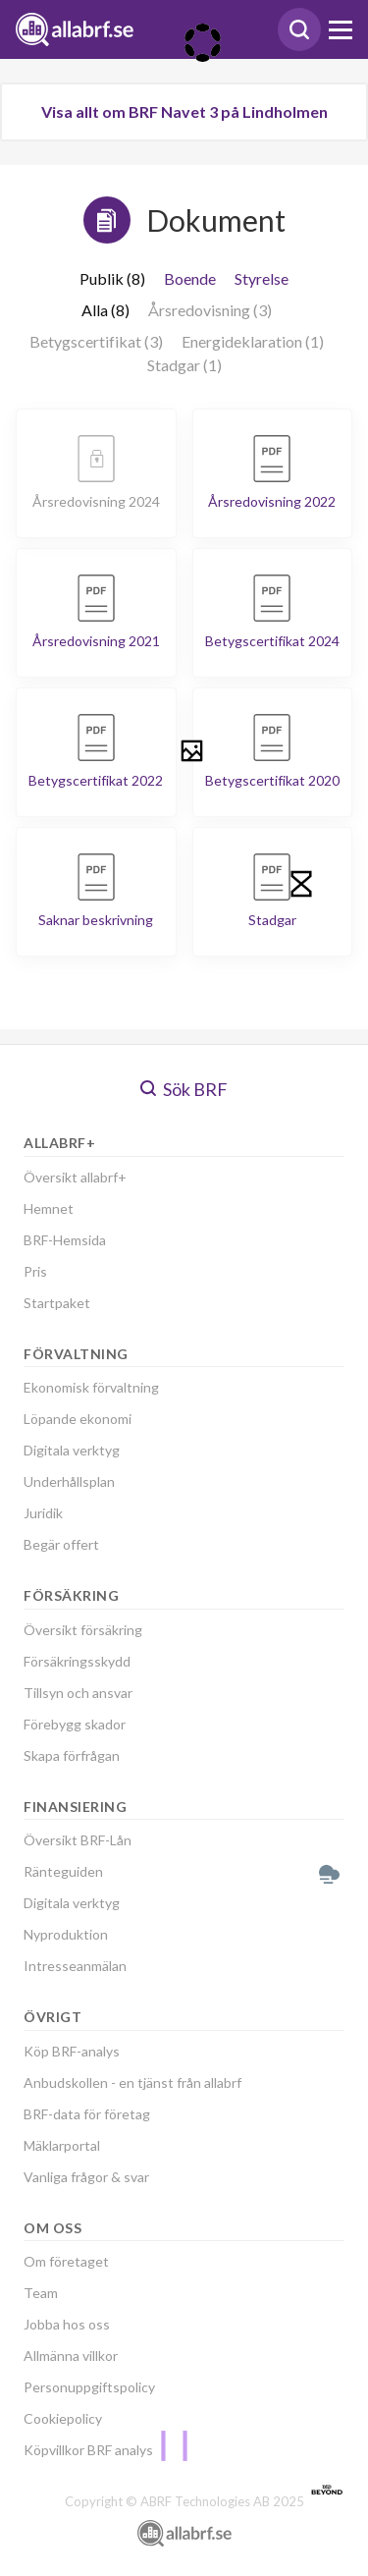  Describe the element at coordinates (301, 884) in the screenshot. I see `indicates a process is in progress or loading` at that location.